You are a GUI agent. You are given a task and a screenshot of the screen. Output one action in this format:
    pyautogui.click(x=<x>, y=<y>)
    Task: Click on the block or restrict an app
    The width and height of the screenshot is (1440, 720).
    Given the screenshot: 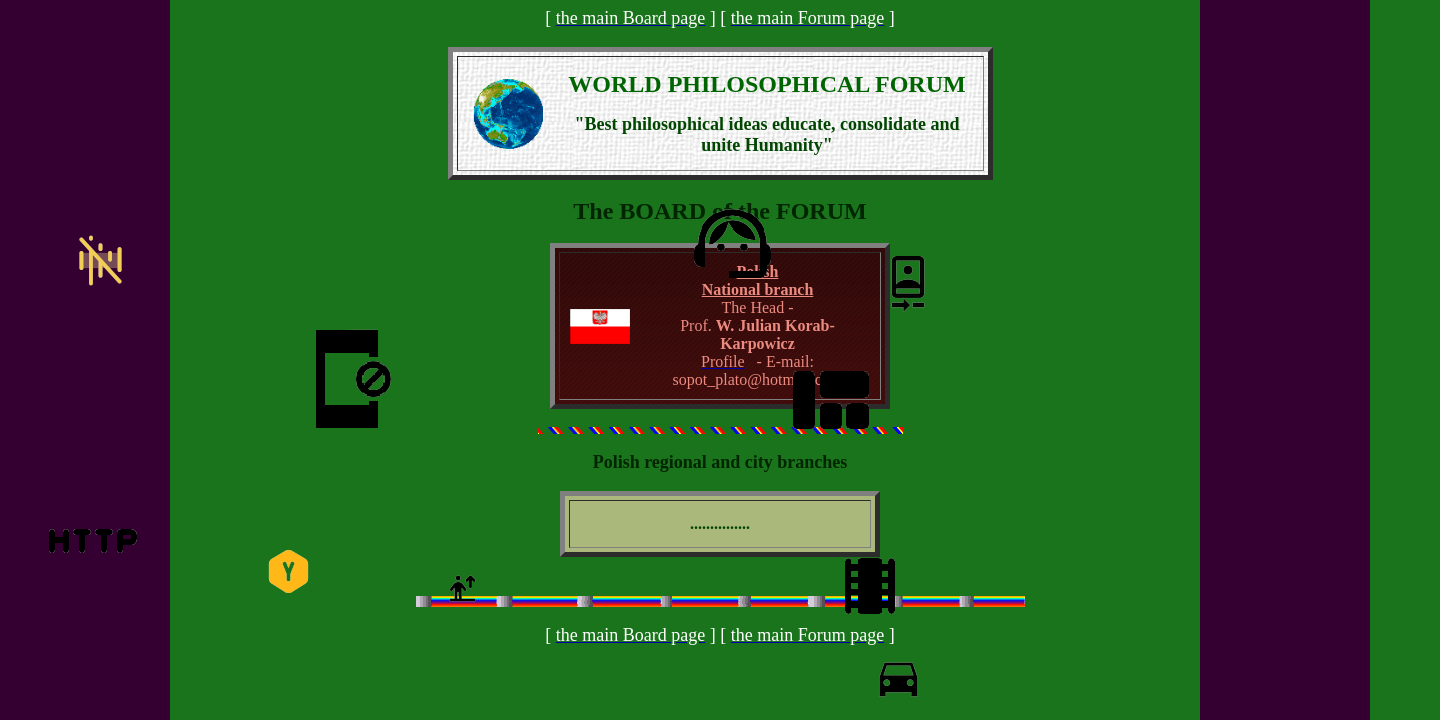 What is the action you would take?
    pyautogui.click(x=347, y=379)
    